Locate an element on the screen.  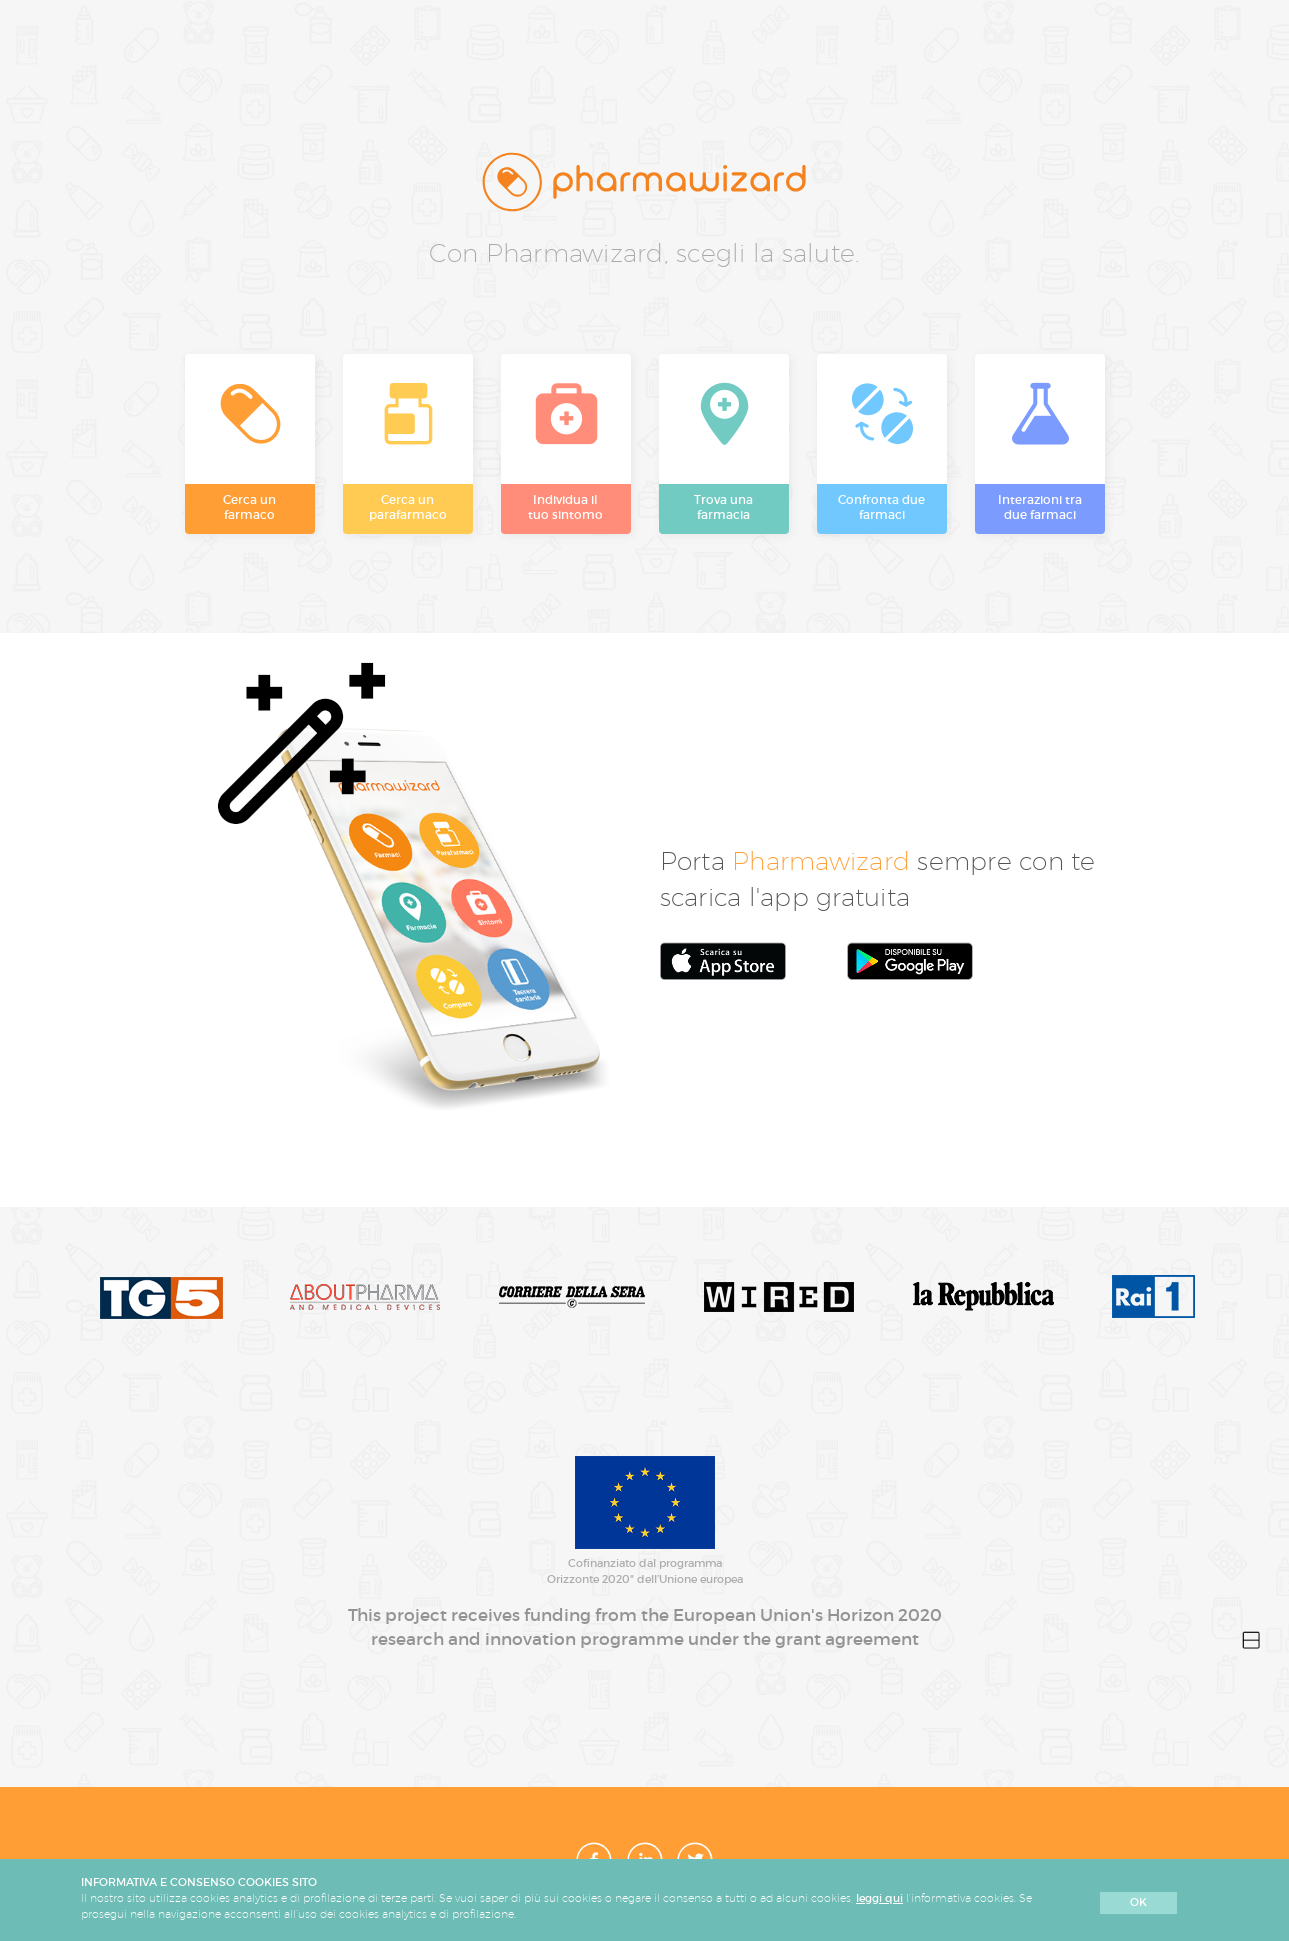
split editor view horizontally is located at coordinates (1250, 1639).